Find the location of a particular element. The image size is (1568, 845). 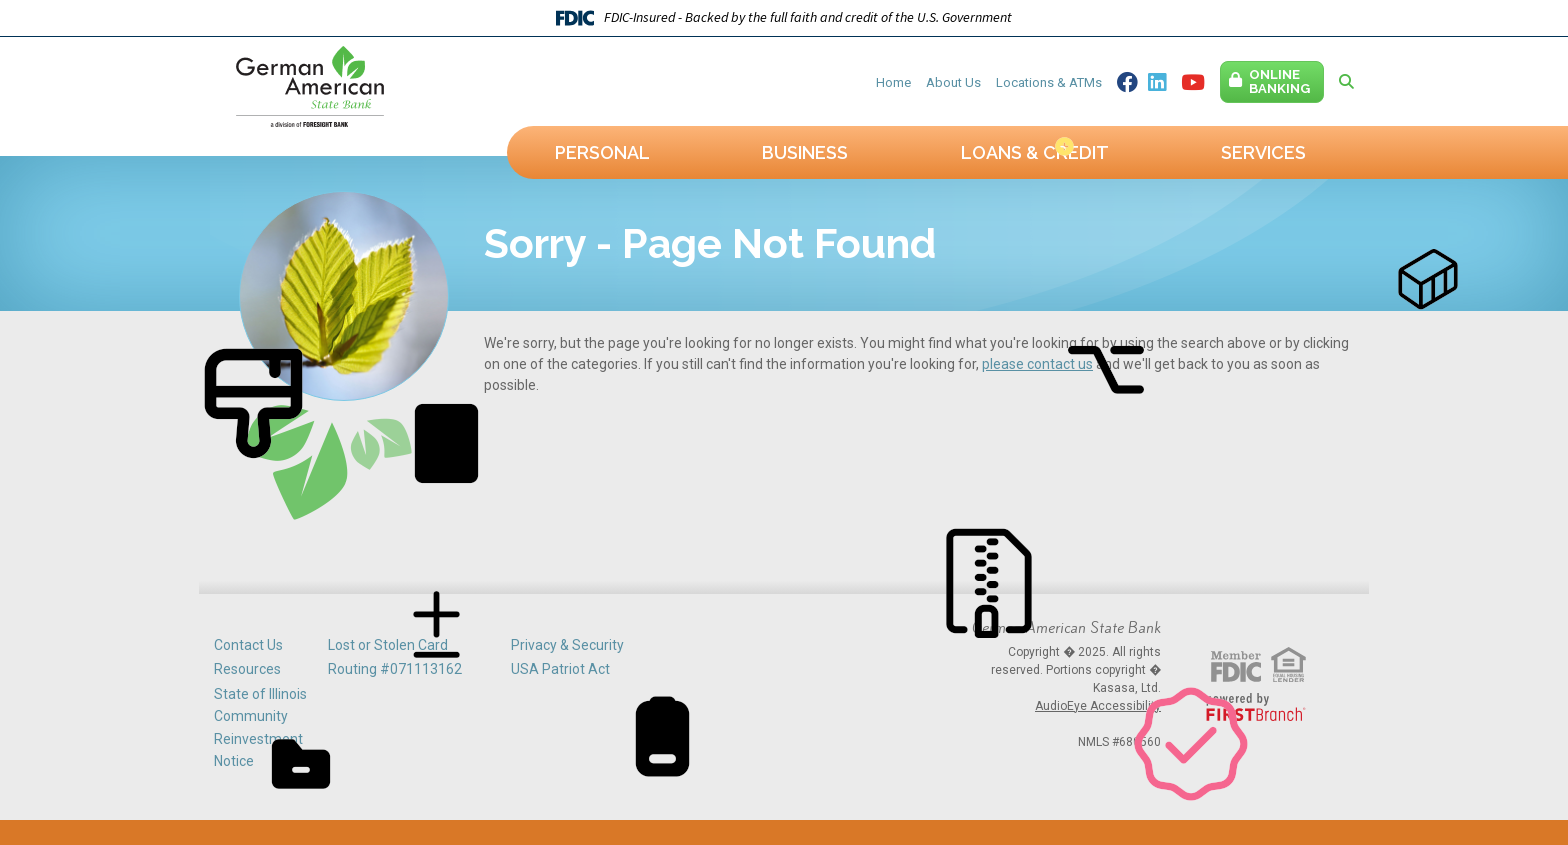

access painting or drawing tools is located at coordinates (253, 401).